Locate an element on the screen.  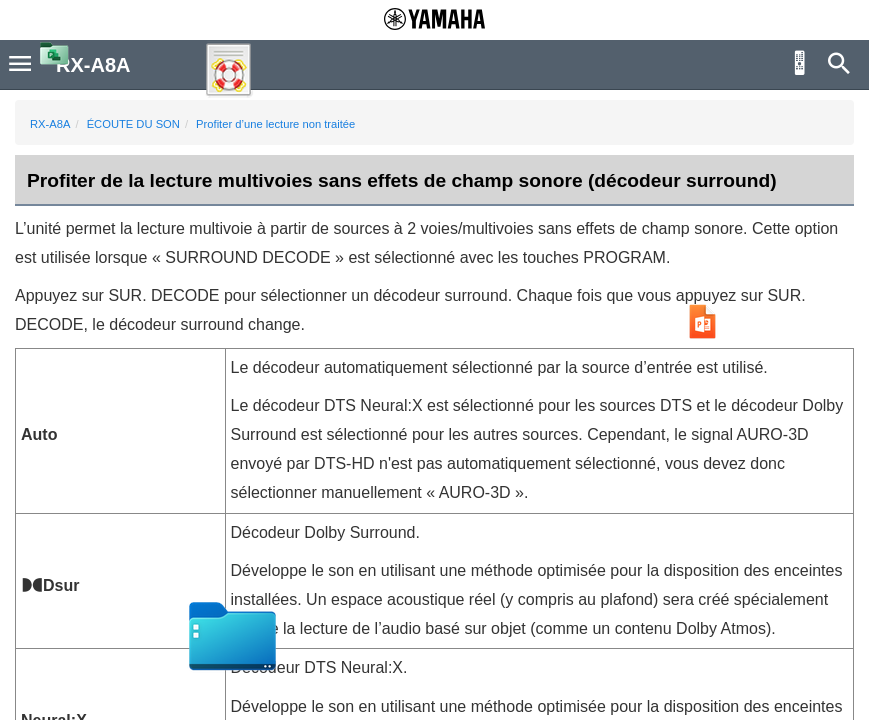
access help documentation is located at coordinates (228, 69).